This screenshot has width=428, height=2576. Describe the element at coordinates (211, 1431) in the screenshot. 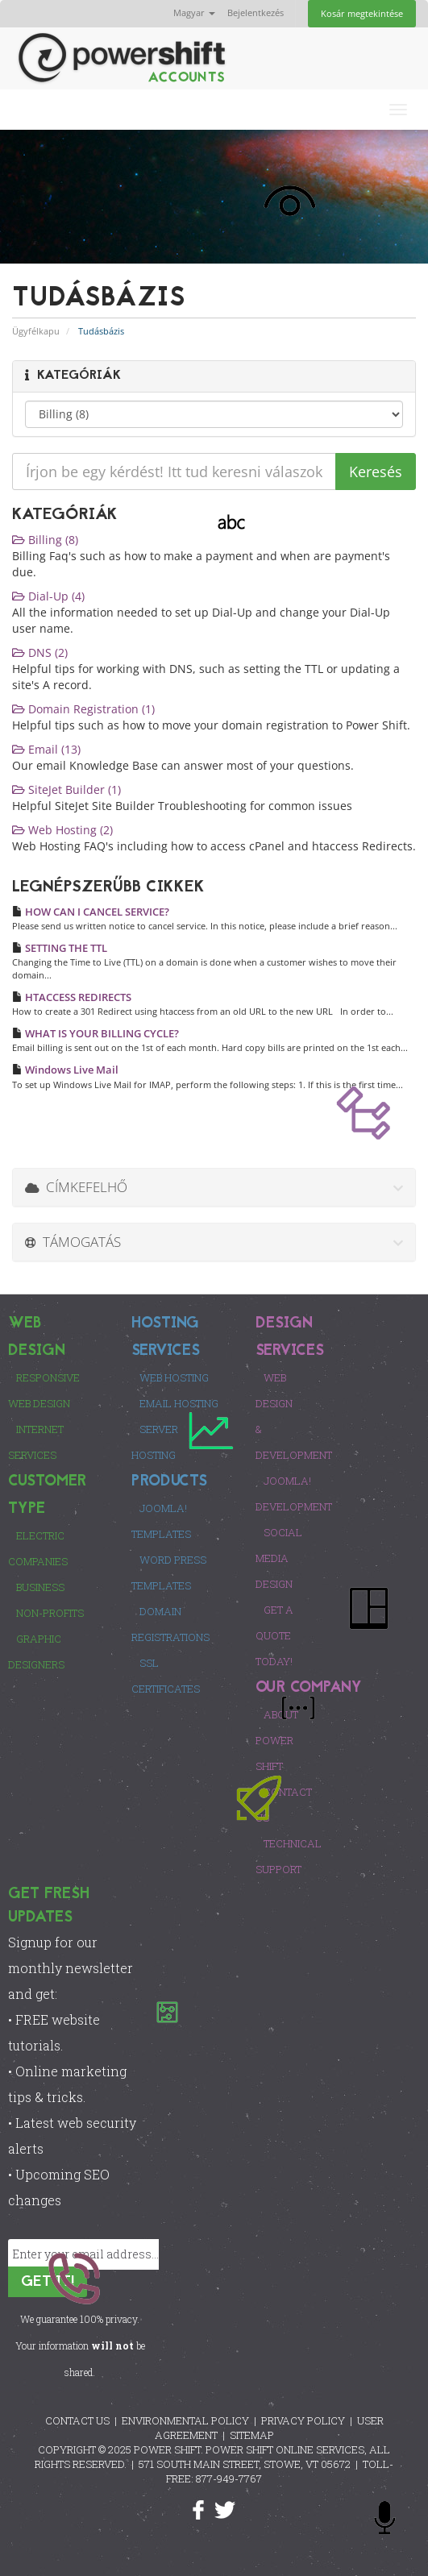

I see `view analytics or performance trends` at that location.